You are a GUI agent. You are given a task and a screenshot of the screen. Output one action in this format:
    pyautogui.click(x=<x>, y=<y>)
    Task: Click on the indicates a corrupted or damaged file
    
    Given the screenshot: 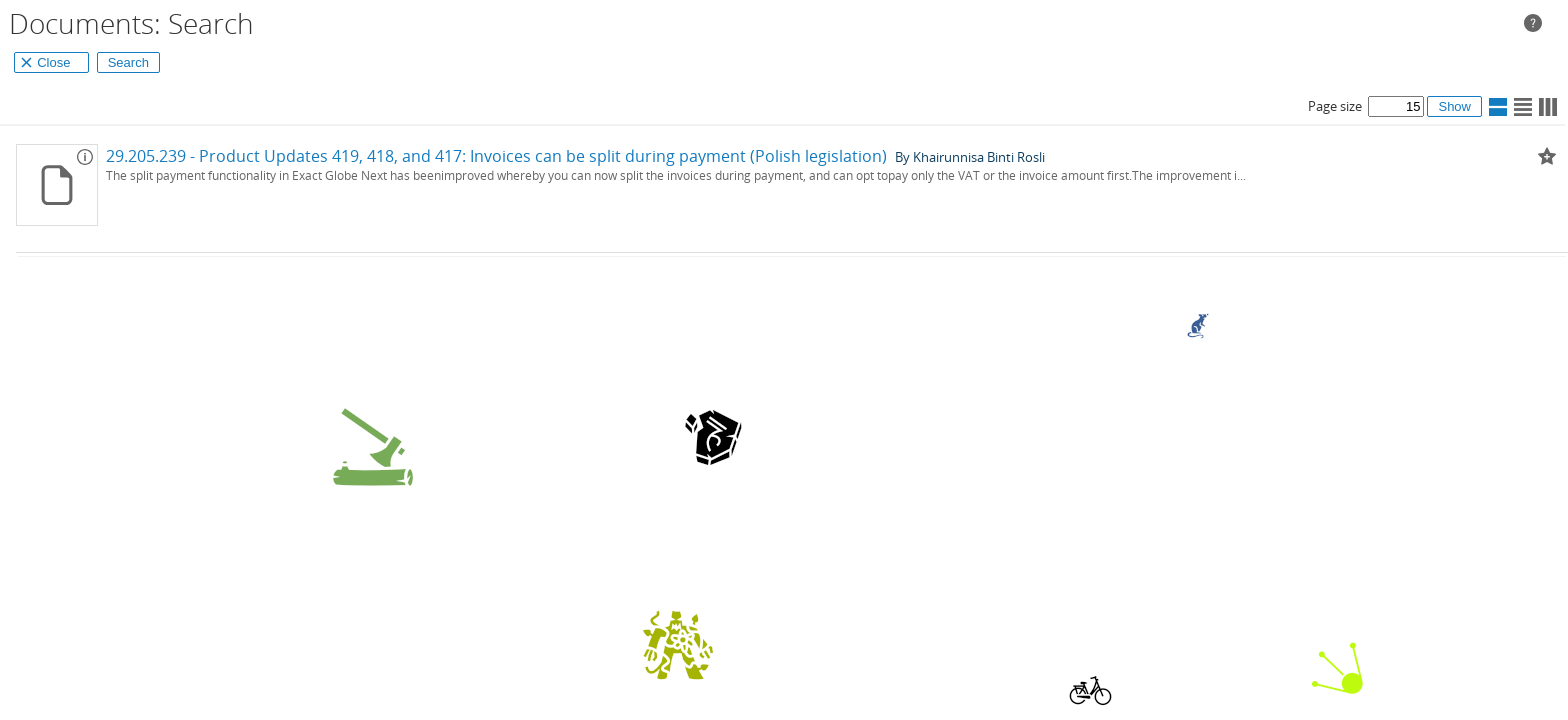 What is the action you would take?
    pyautogui.click(x=713, y=437)
    